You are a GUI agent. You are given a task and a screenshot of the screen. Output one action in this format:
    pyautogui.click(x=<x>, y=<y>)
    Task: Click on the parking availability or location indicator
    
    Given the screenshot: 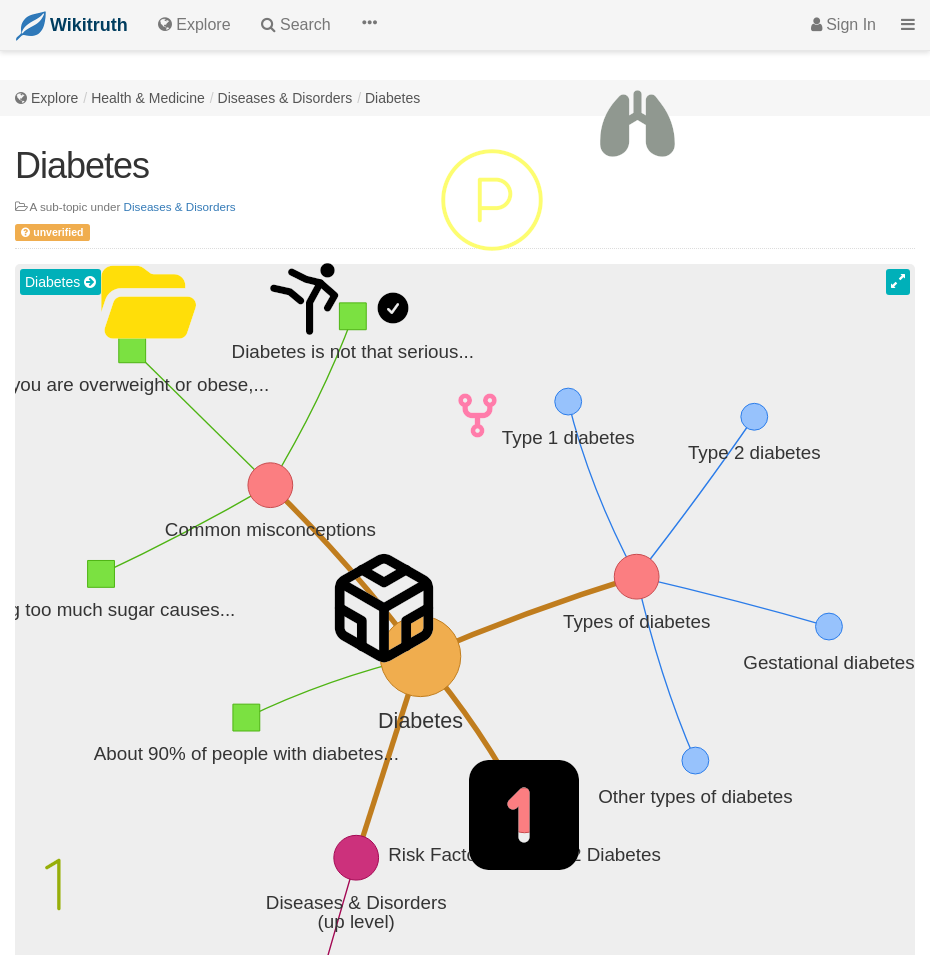 What is the action you would take?
    pyautogui.click(x=492, y=200)
    